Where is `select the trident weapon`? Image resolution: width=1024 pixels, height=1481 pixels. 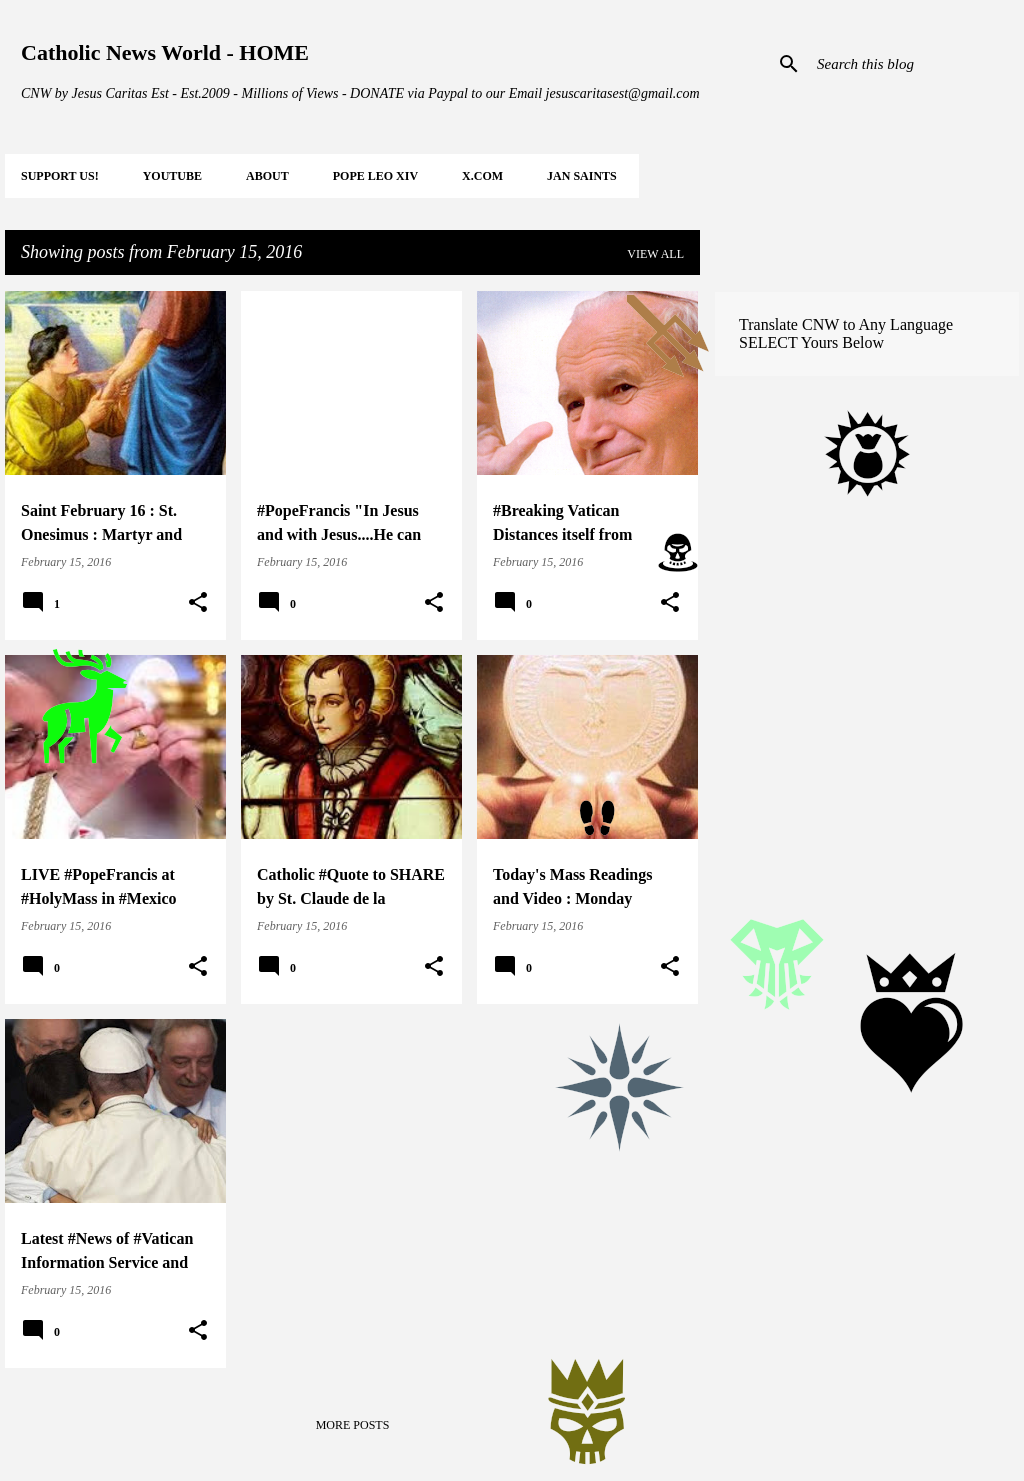 select the trident weapon is located at coordinates (668, 336).